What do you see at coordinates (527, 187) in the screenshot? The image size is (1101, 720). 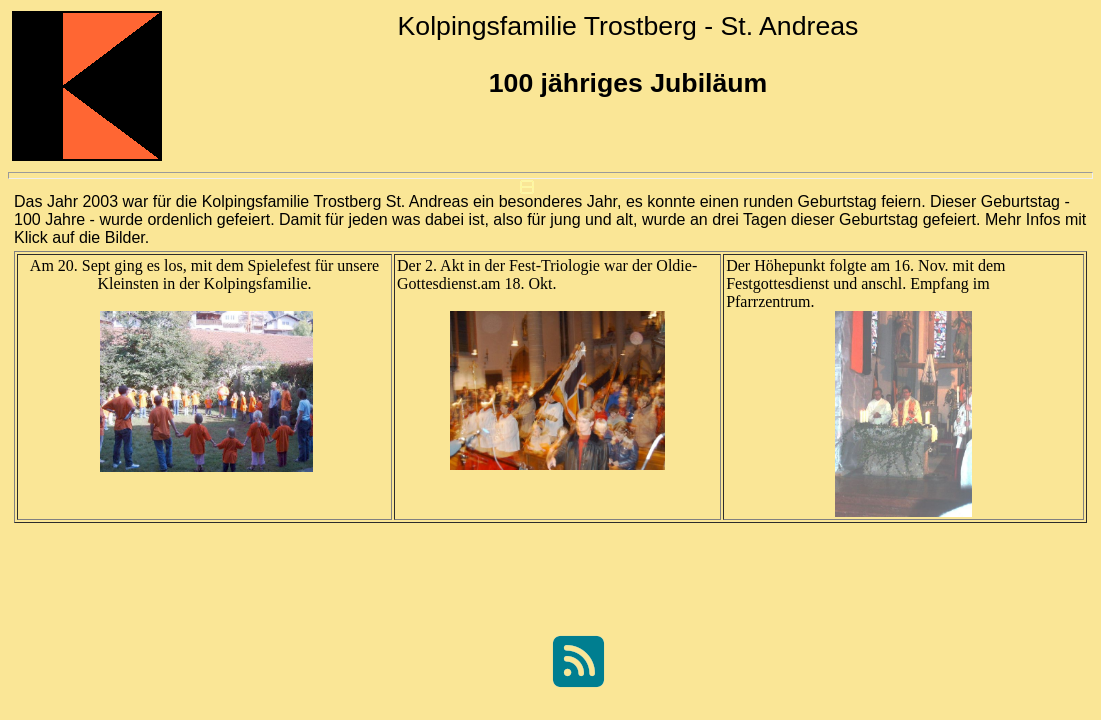 I see `switch to two-row layout view` at bounding box center [527, 187].